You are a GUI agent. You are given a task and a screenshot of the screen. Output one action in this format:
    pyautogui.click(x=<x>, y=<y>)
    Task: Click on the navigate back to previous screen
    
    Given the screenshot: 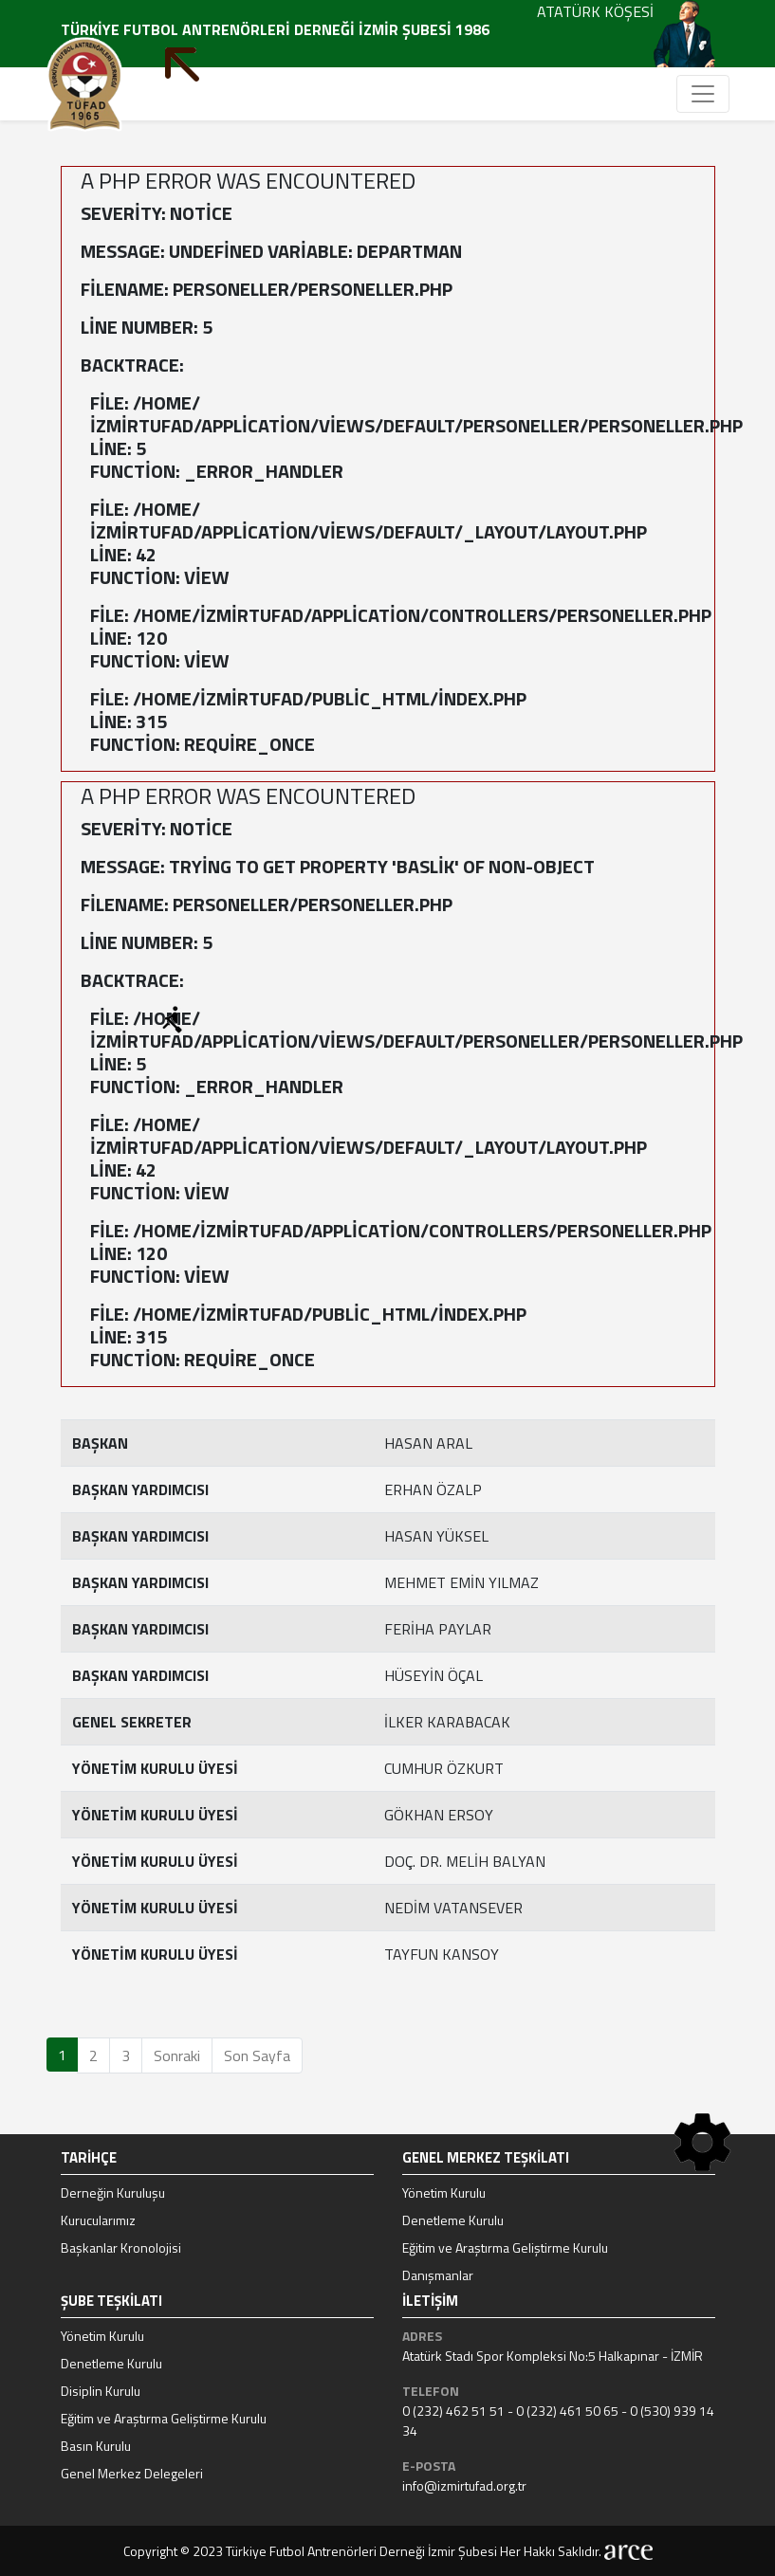 What is the action you would take?
    pyautogui.click(x=182, y=64)
    